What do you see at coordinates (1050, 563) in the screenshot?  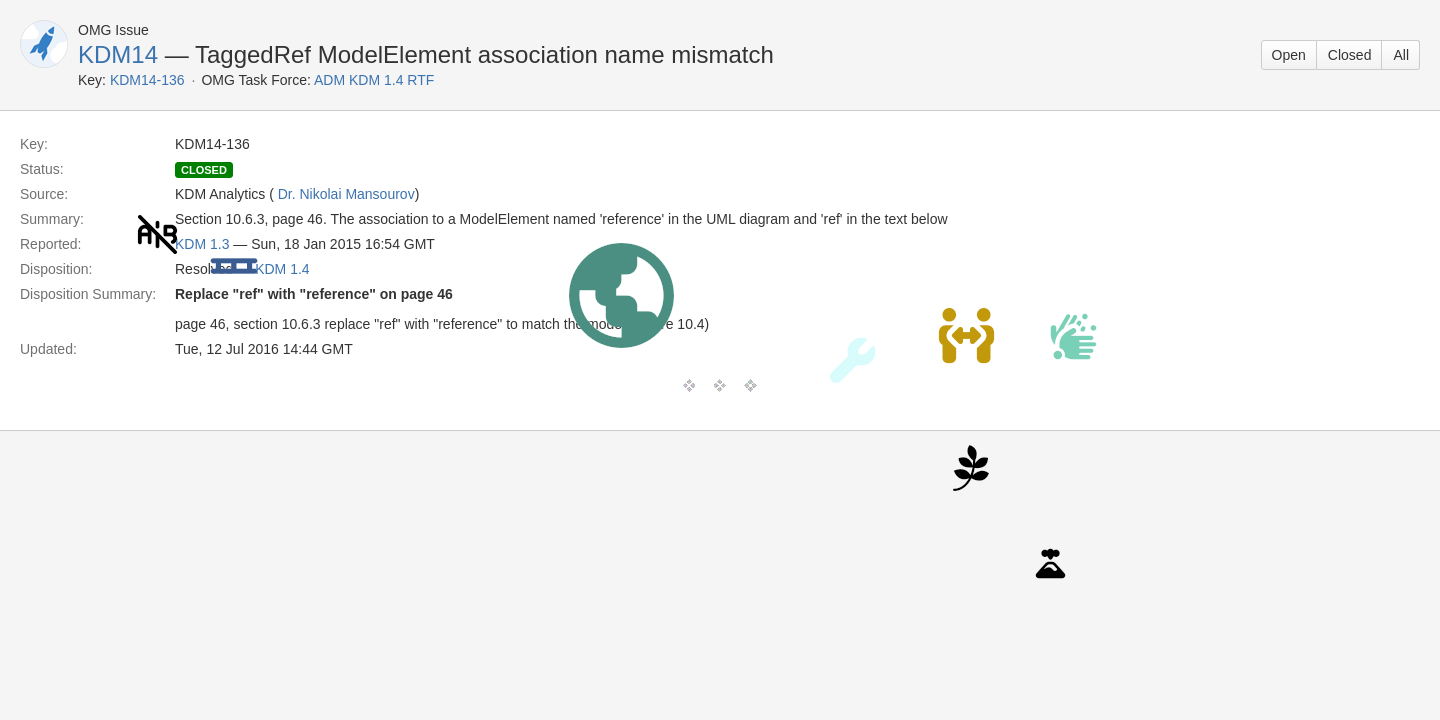 I see `indicates volcanic or geothermal activity` at bounding box center [1050, 563].